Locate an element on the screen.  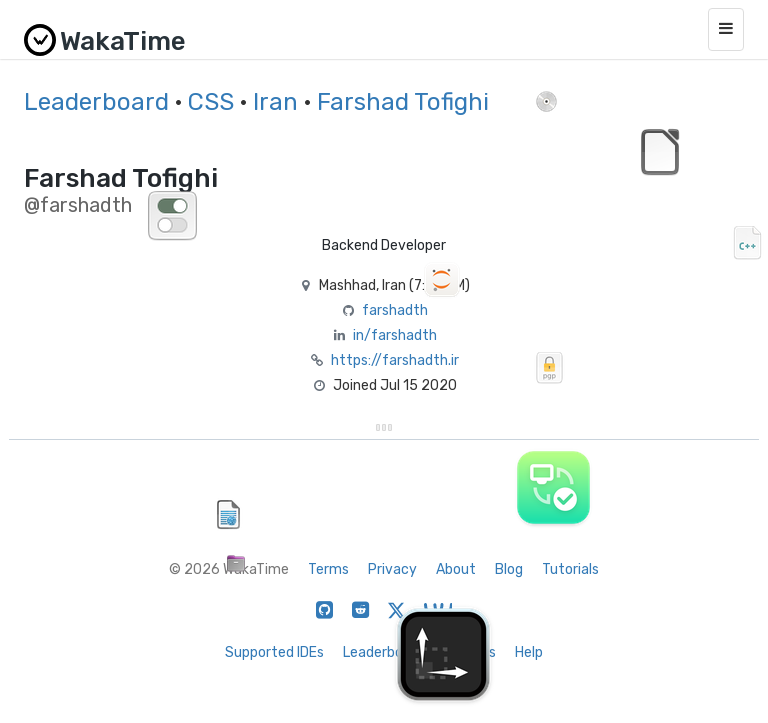
a c++ source code file is located at coordinates (747, 242).